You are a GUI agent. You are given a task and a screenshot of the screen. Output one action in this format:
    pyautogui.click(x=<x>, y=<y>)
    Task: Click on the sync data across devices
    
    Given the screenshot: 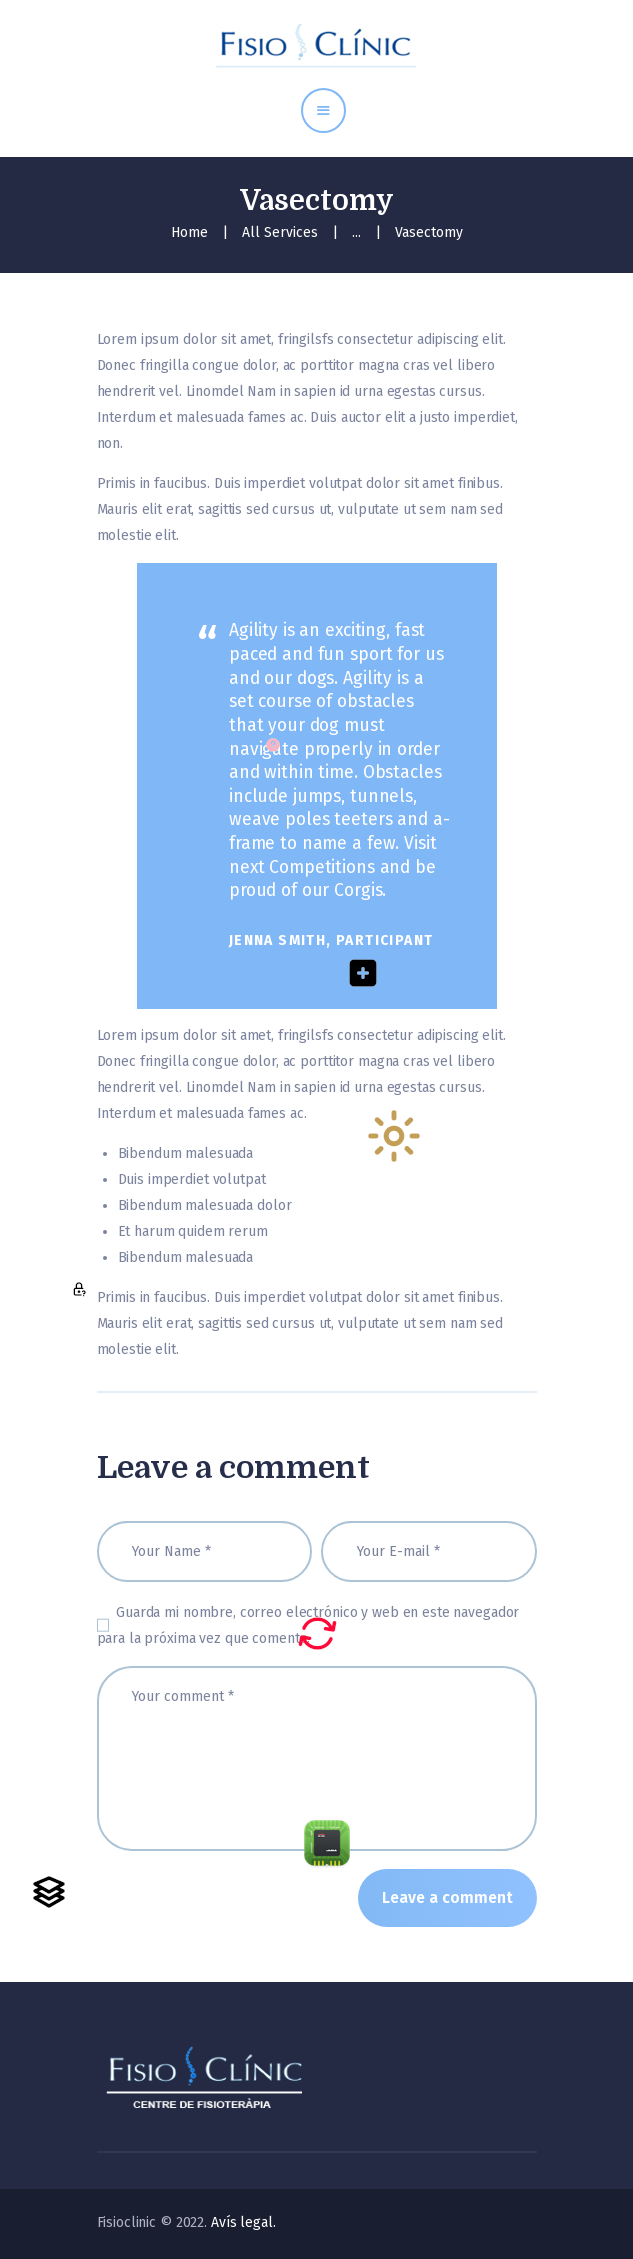 What is the action you would take?
    pyautogui.click(x=317, y=1633)
    